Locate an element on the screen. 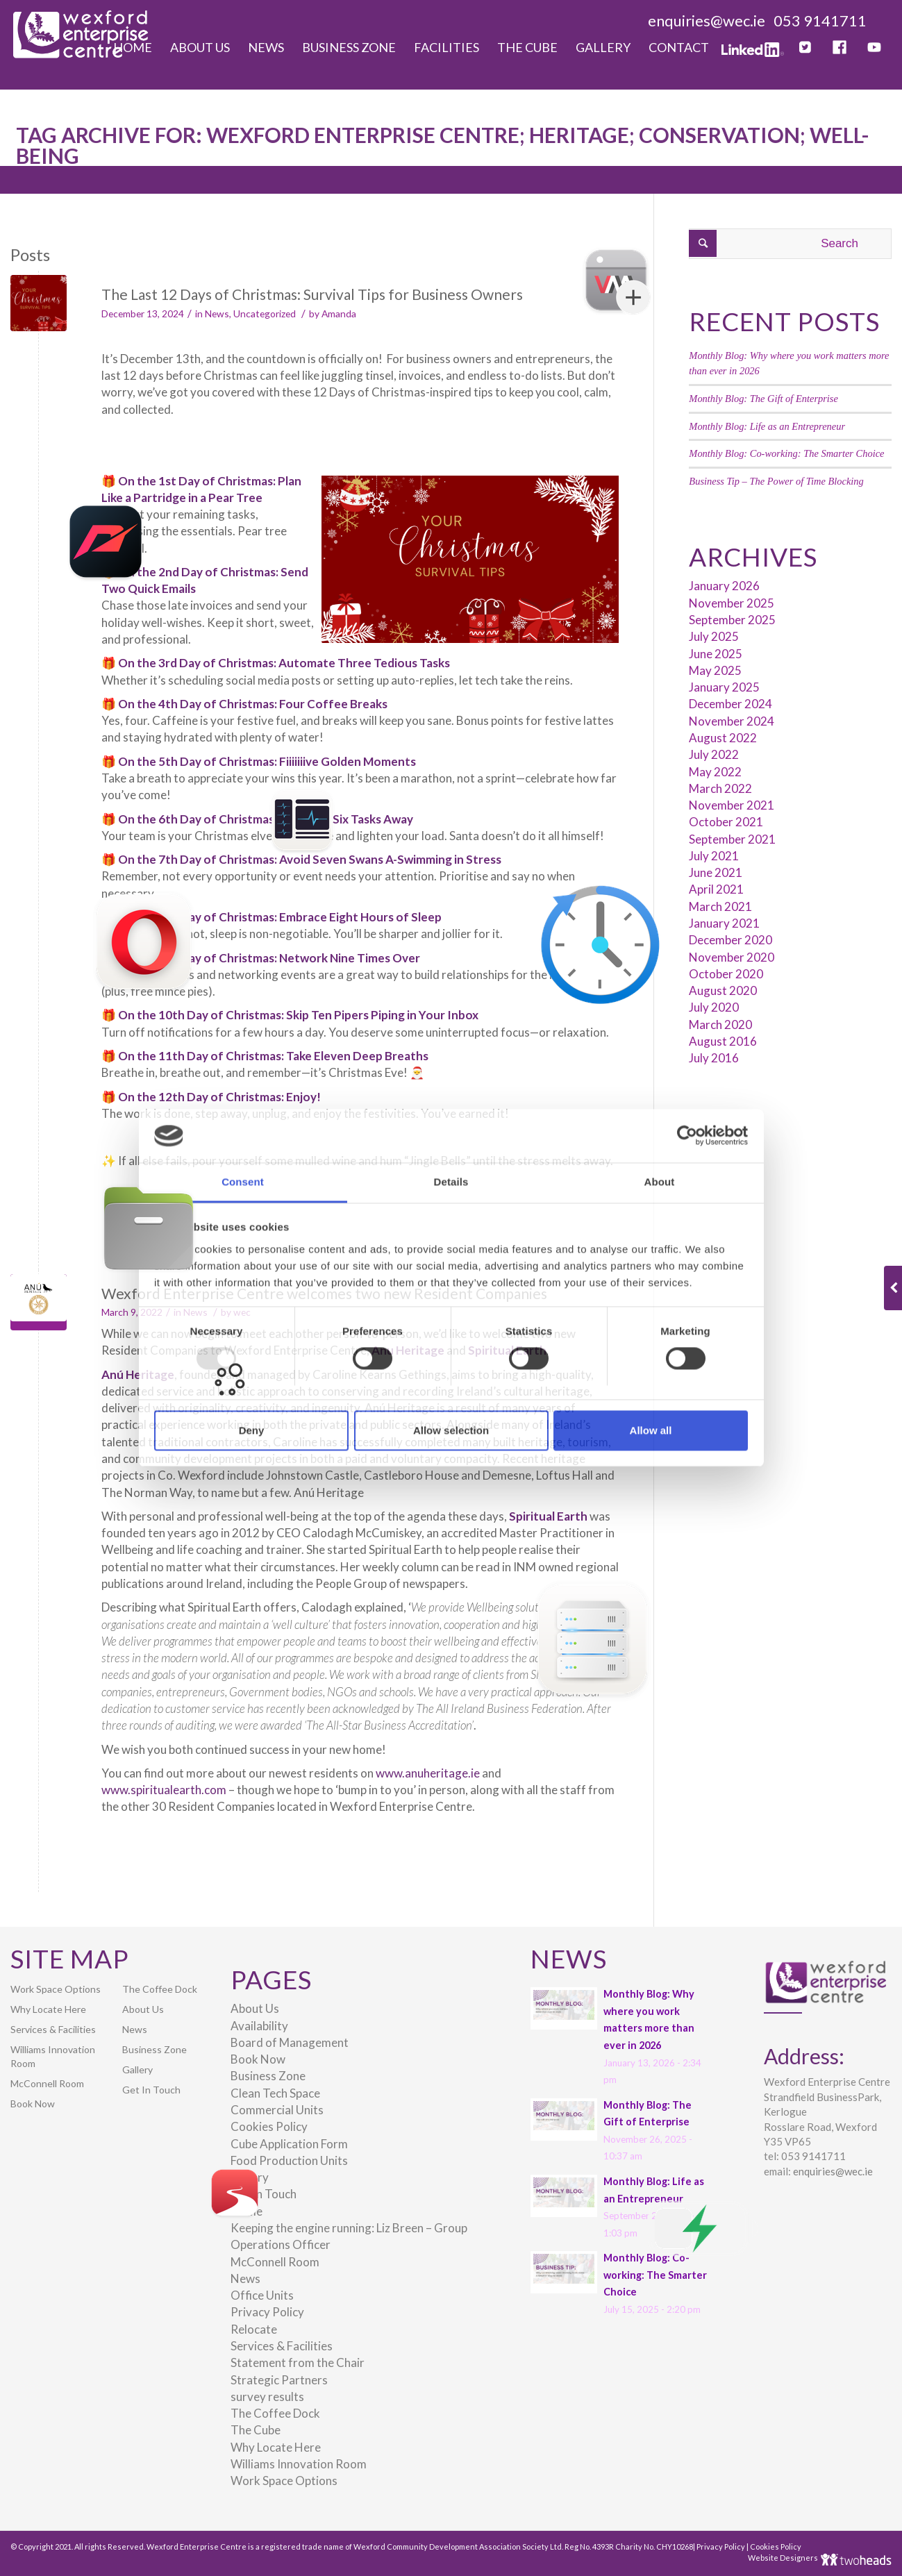 This screenshot has height=2576, width=902. open mission center system monitor is located at coordinates (302, 820).